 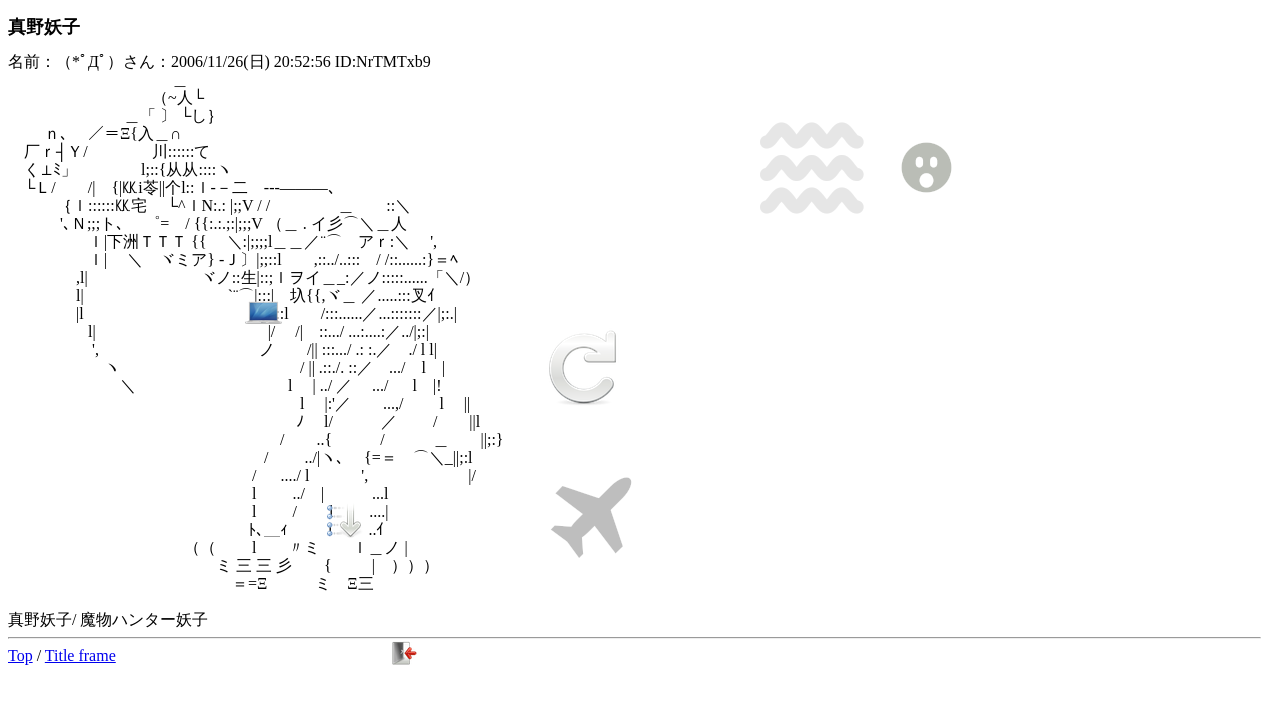 I want to click on surprised reaction emoji, so click(x=926, y=167).